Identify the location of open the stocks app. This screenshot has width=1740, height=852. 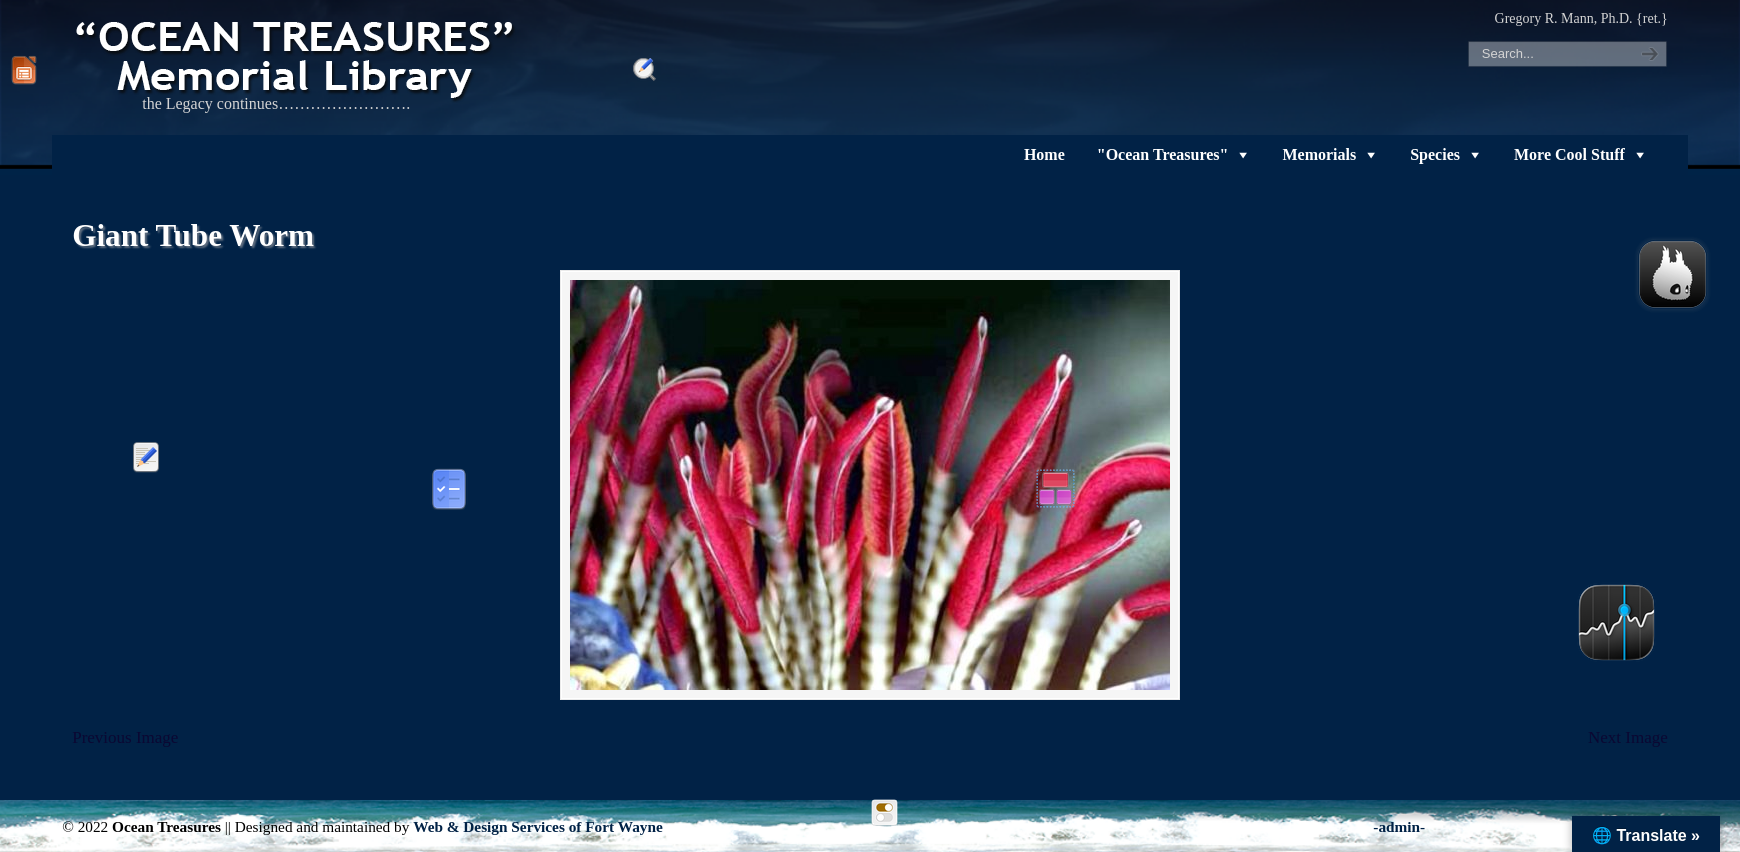
(1616, 622).